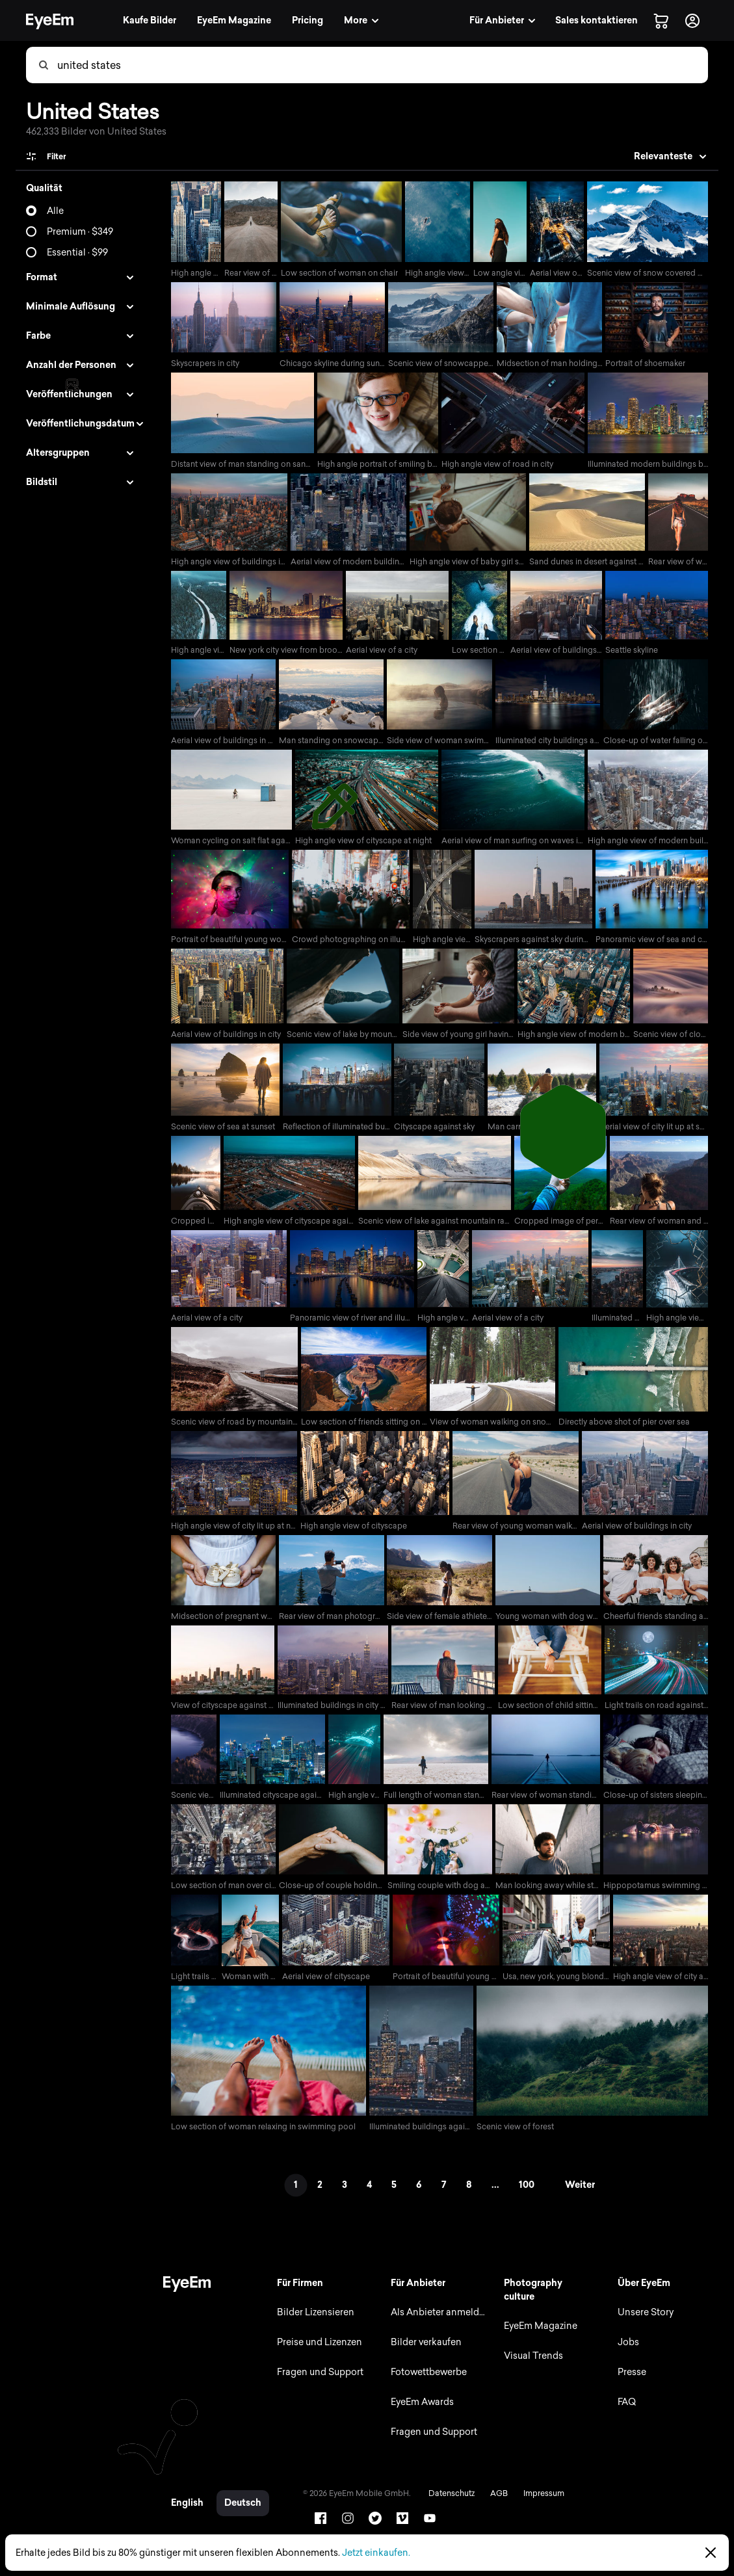 Image resolution: width=734 pixels, height=2576 pixels. What do you see at coordinates (72, 385) in the screenshot?
I see `share a photo or image` at bounding box center [72, 385].